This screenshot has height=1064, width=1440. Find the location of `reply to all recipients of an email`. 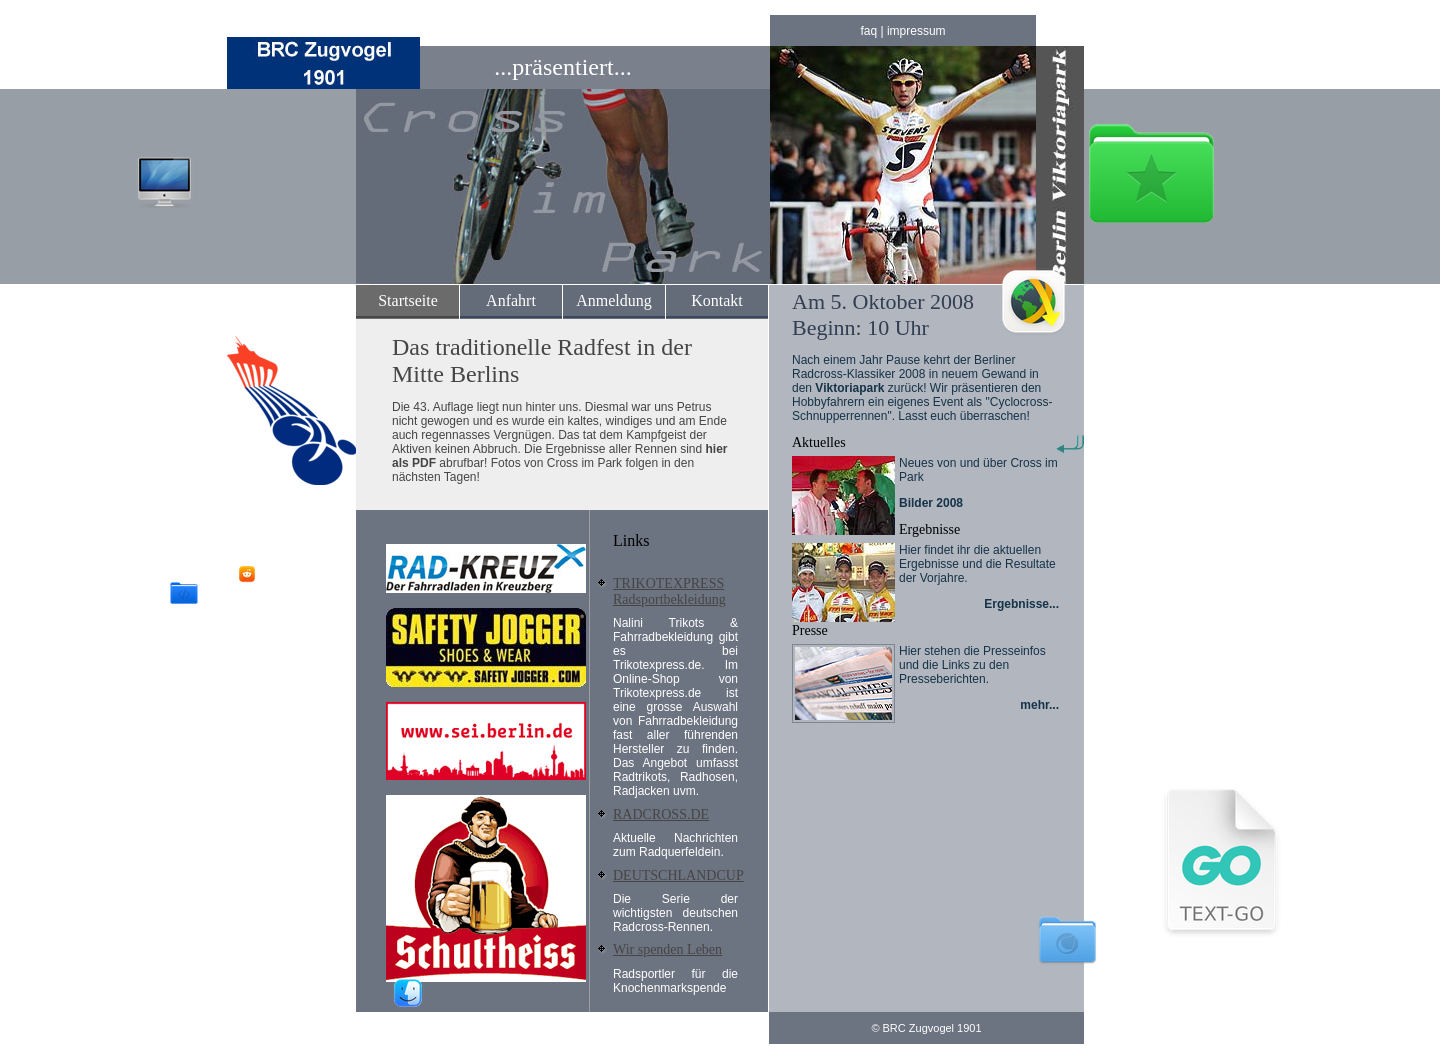

reply to all recipients of an email is located at coordinates (1069, 442).